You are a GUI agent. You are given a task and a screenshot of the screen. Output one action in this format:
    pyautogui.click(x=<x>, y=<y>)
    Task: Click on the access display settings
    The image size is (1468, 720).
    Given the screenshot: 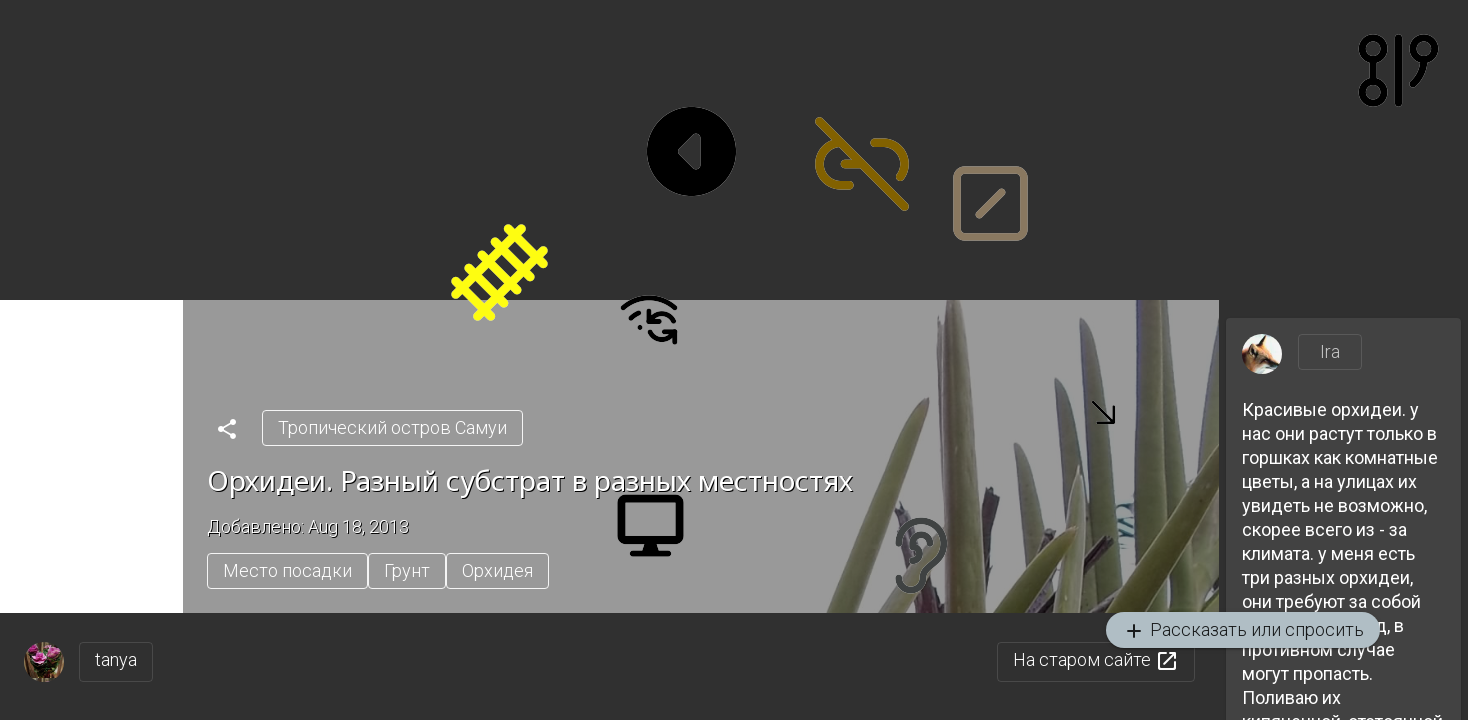 What is the action you would take?
    pyautogui.click(x=650, y=523)
    